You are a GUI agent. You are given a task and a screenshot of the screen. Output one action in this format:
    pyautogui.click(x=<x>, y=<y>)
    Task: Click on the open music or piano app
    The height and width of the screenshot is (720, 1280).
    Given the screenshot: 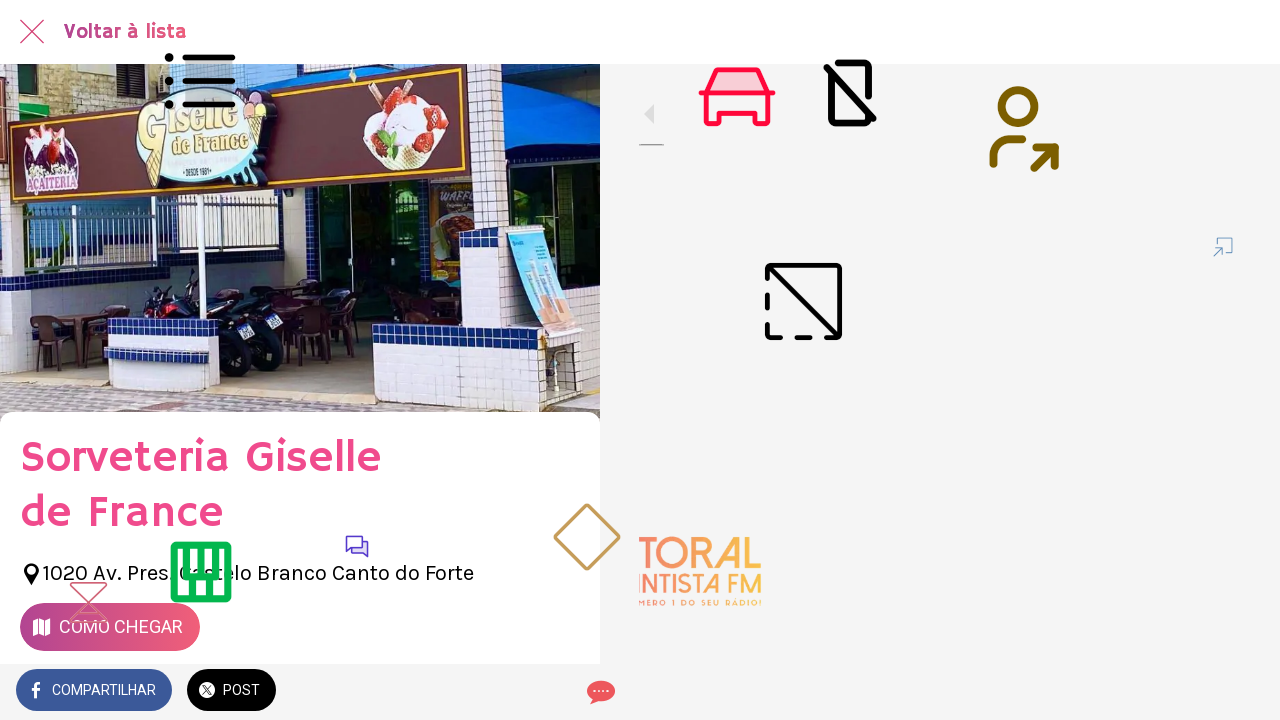 What is the action you would take?
    pyautogui.click(x=201, y=572)
    